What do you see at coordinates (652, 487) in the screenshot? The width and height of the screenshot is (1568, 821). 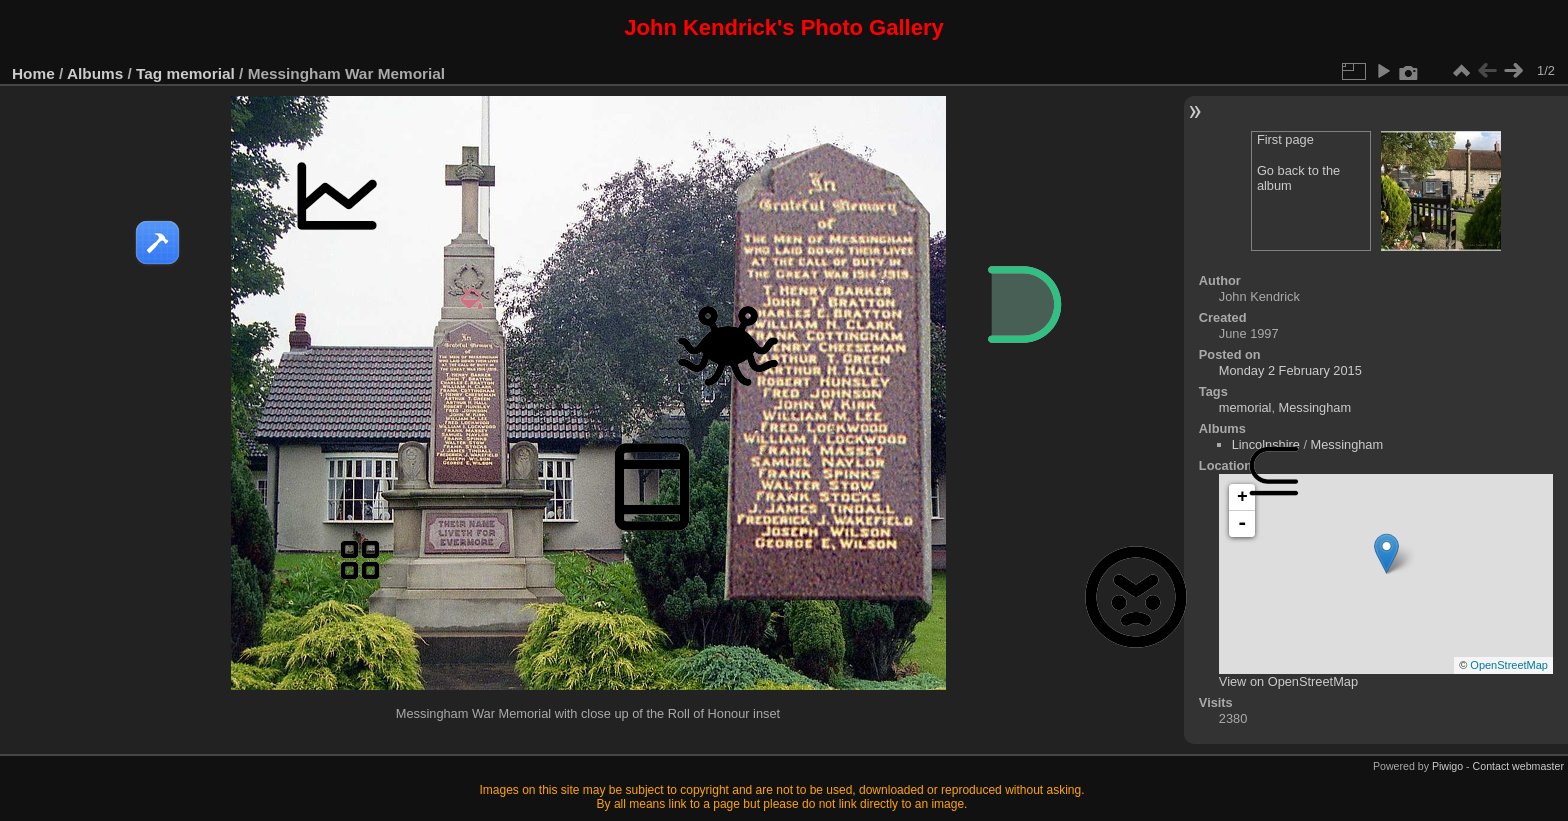 I see `switch to tablet view` at bounding box center [652, 487].